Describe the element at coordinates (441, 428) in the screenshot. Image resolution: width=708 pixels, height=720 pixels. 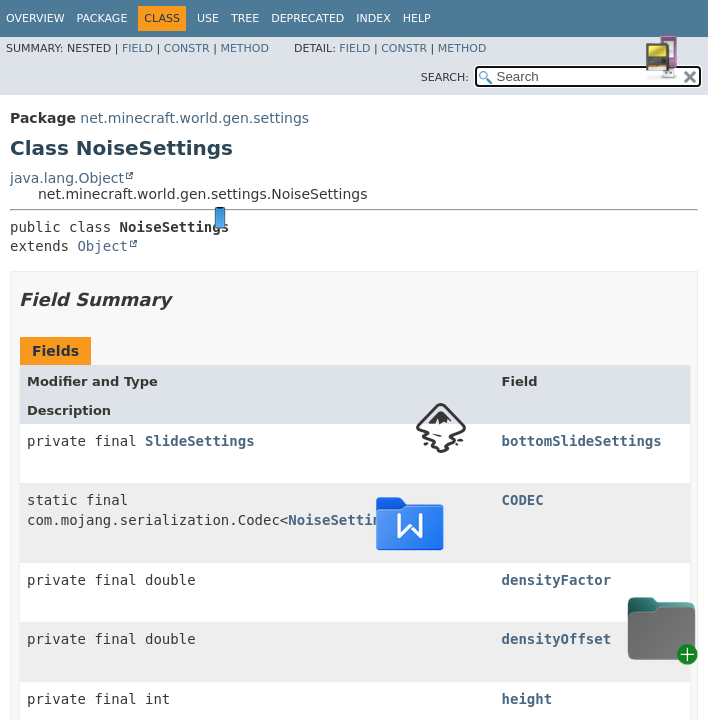
I see `open inkscape vector graphics editor` at that location.